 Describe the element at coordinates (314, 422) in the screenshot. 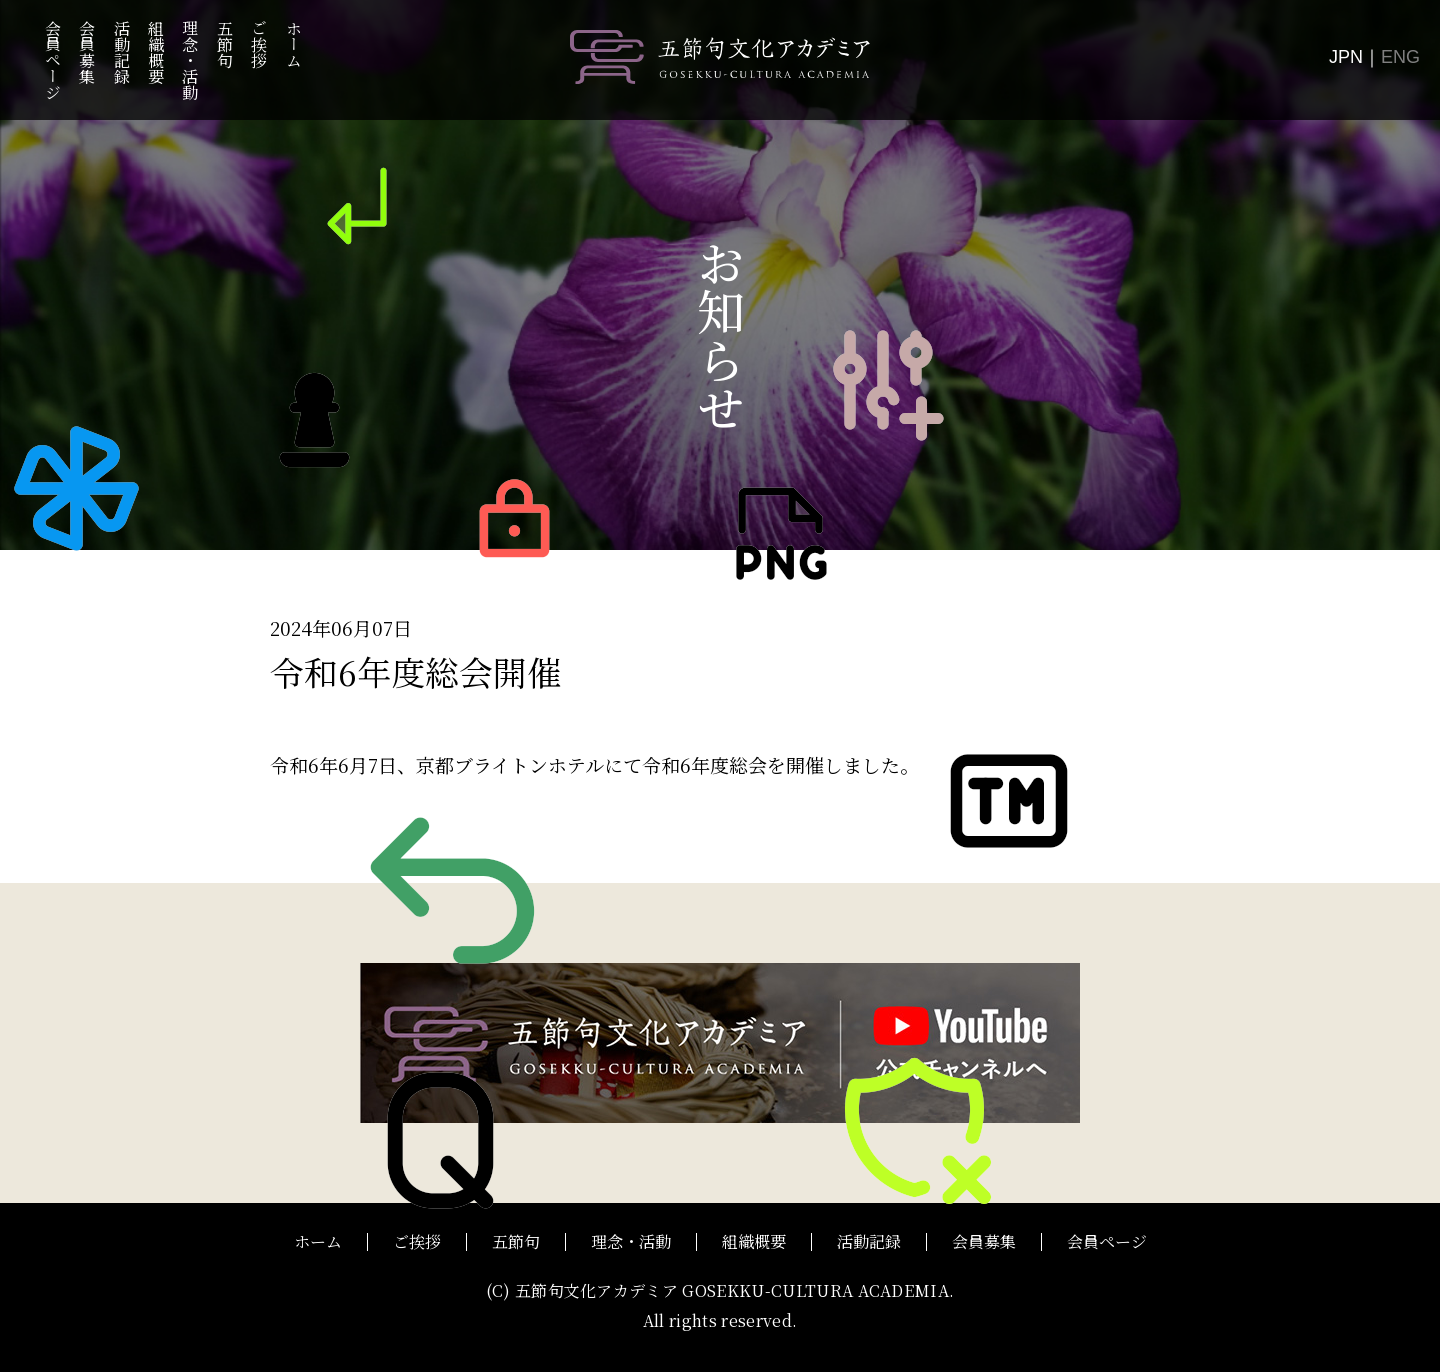

I see `play chess or access chess game` at that location.